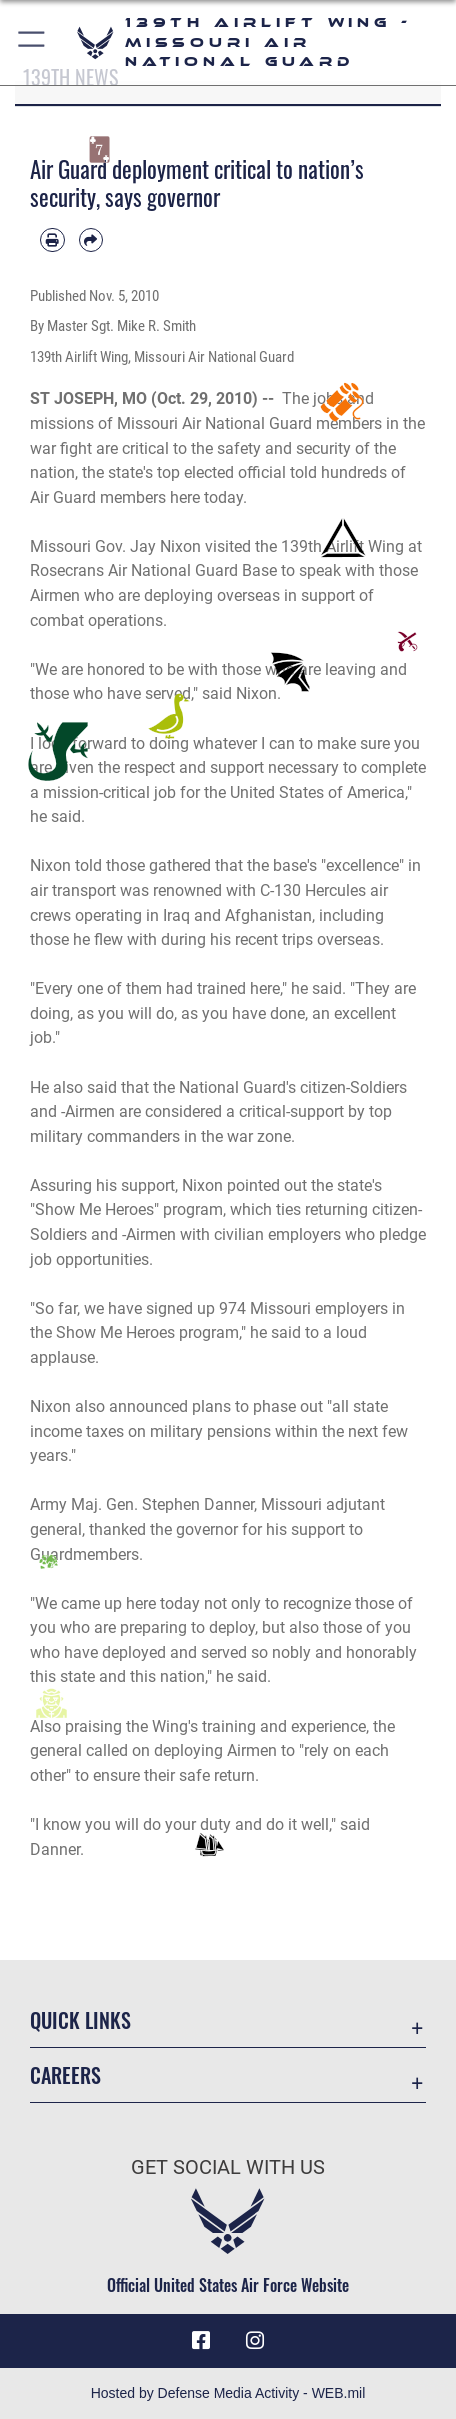 The image size is (456, 2419). I want to click on collect or gather resources, so click(48, 1560).